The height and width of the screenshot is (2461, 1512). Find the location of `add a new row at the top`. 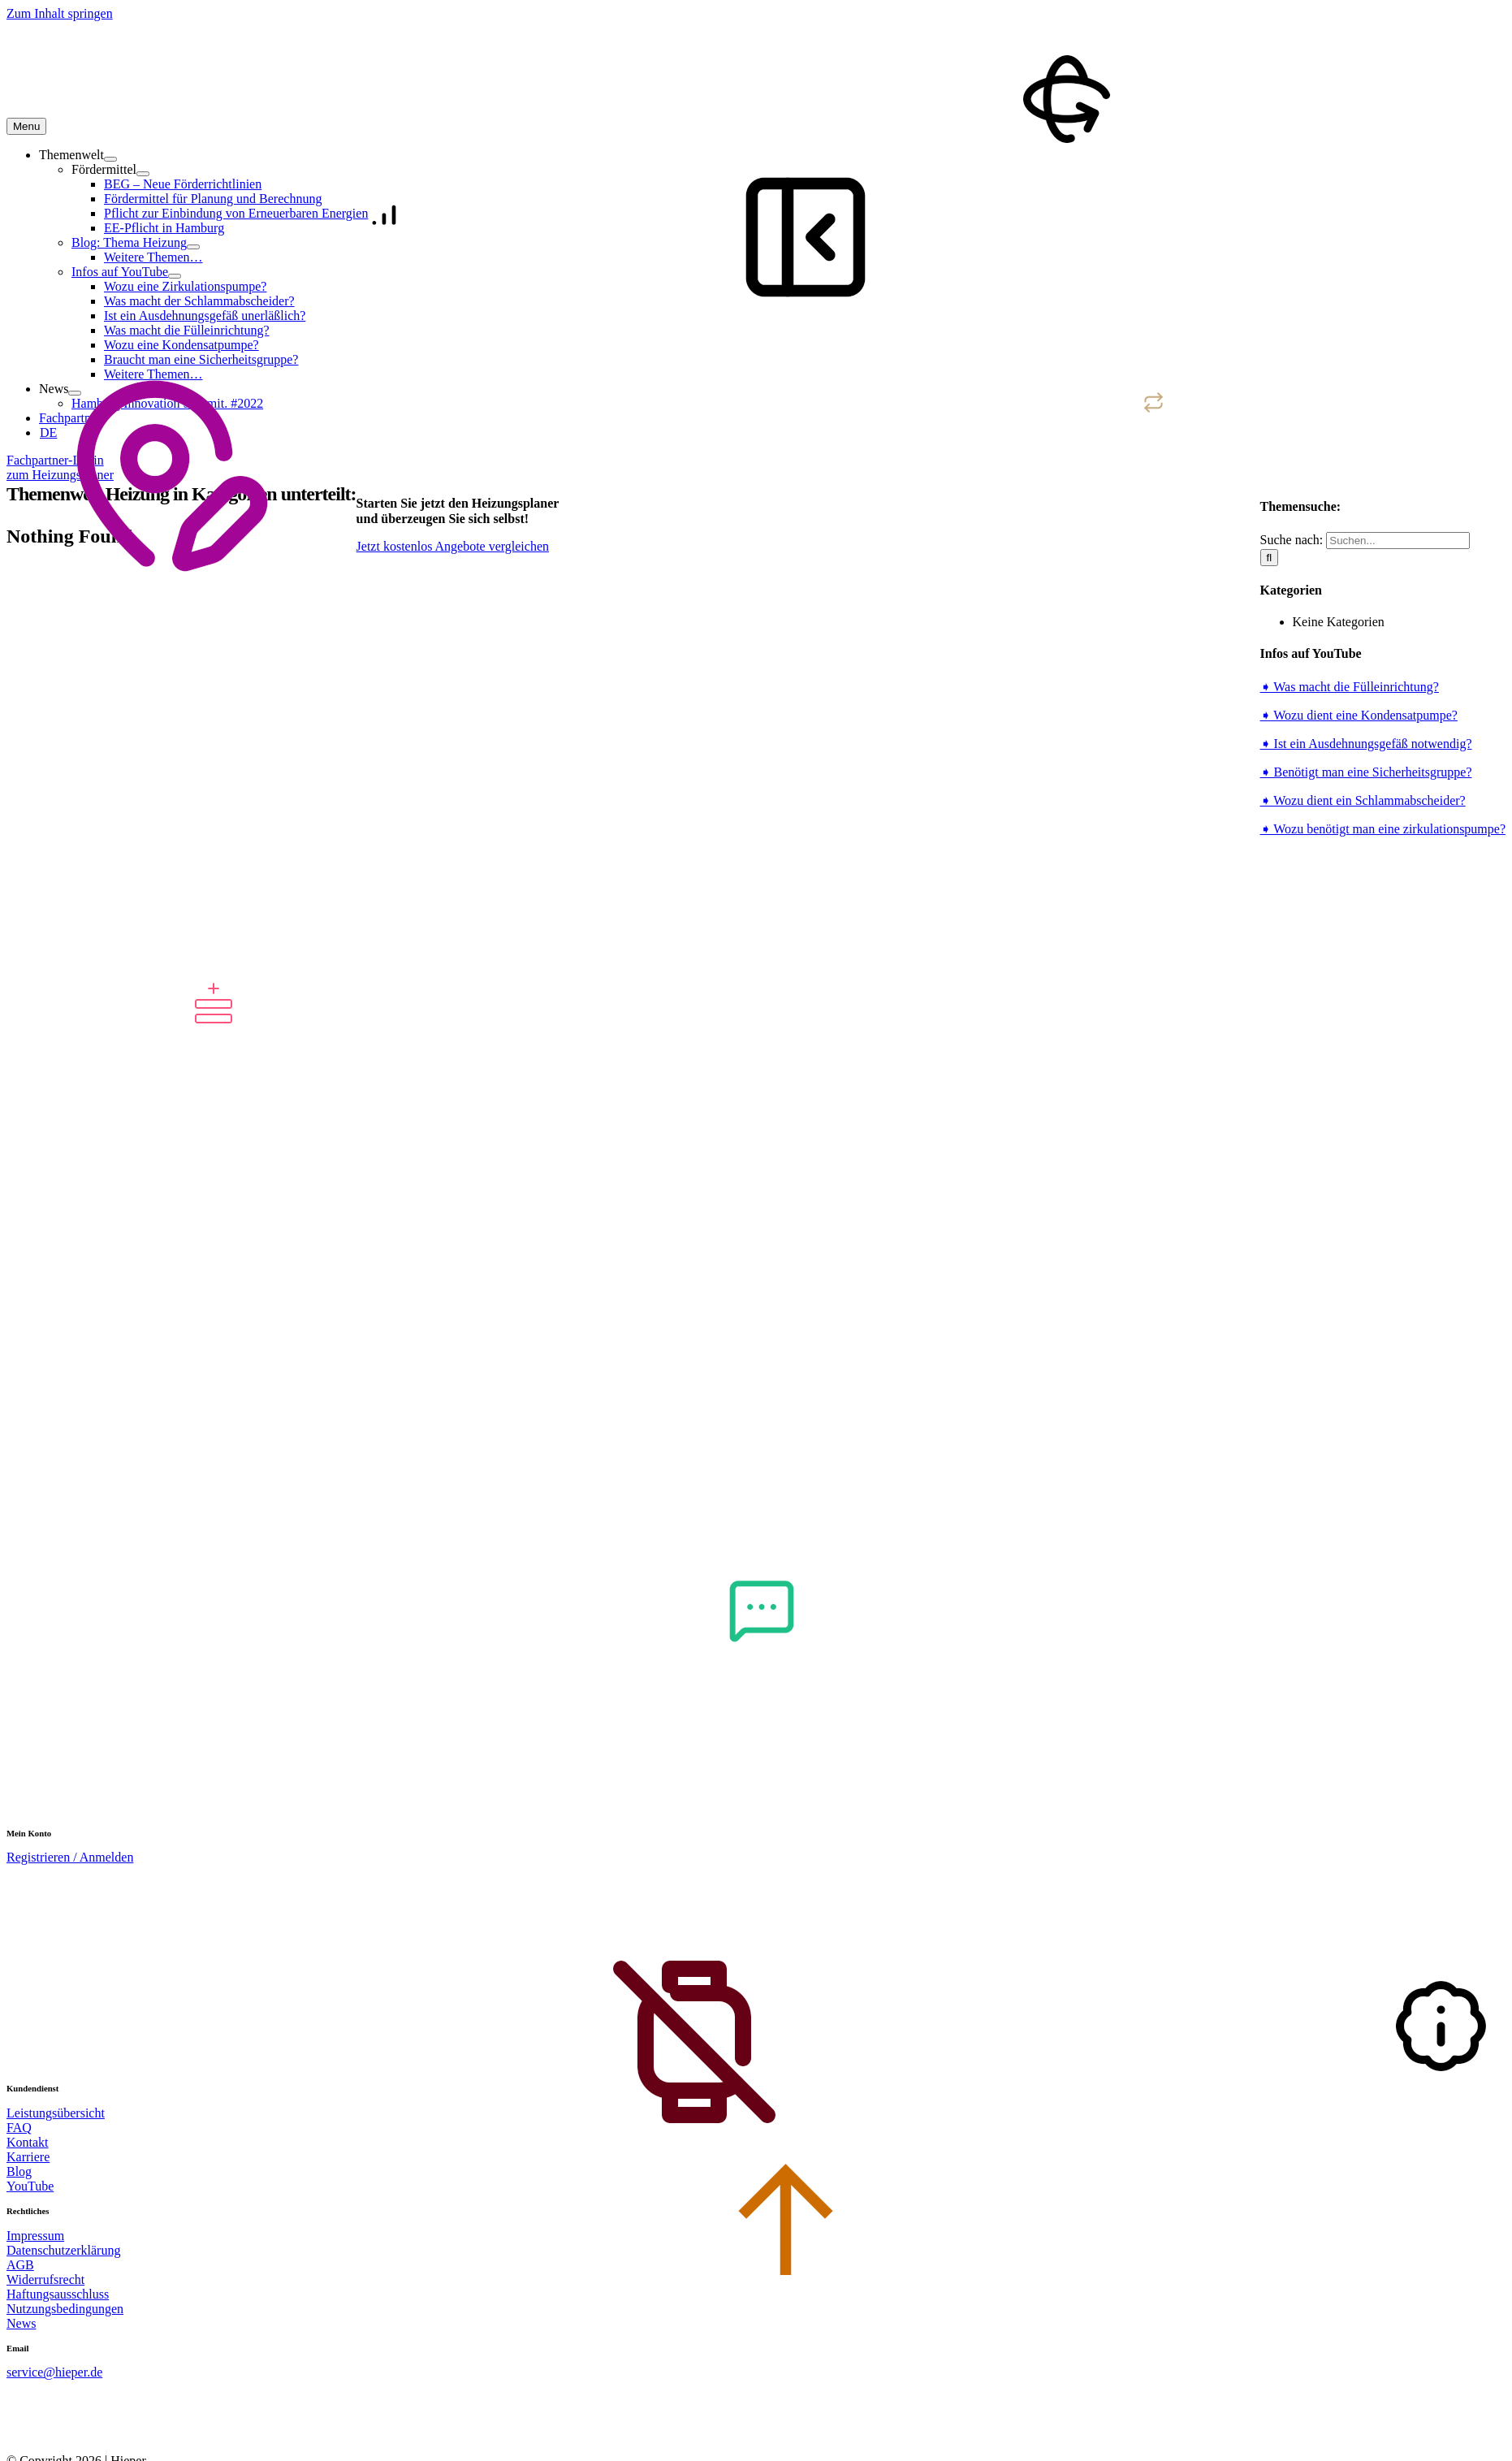

add a new row at the top is located at coordinates (214, 1006).